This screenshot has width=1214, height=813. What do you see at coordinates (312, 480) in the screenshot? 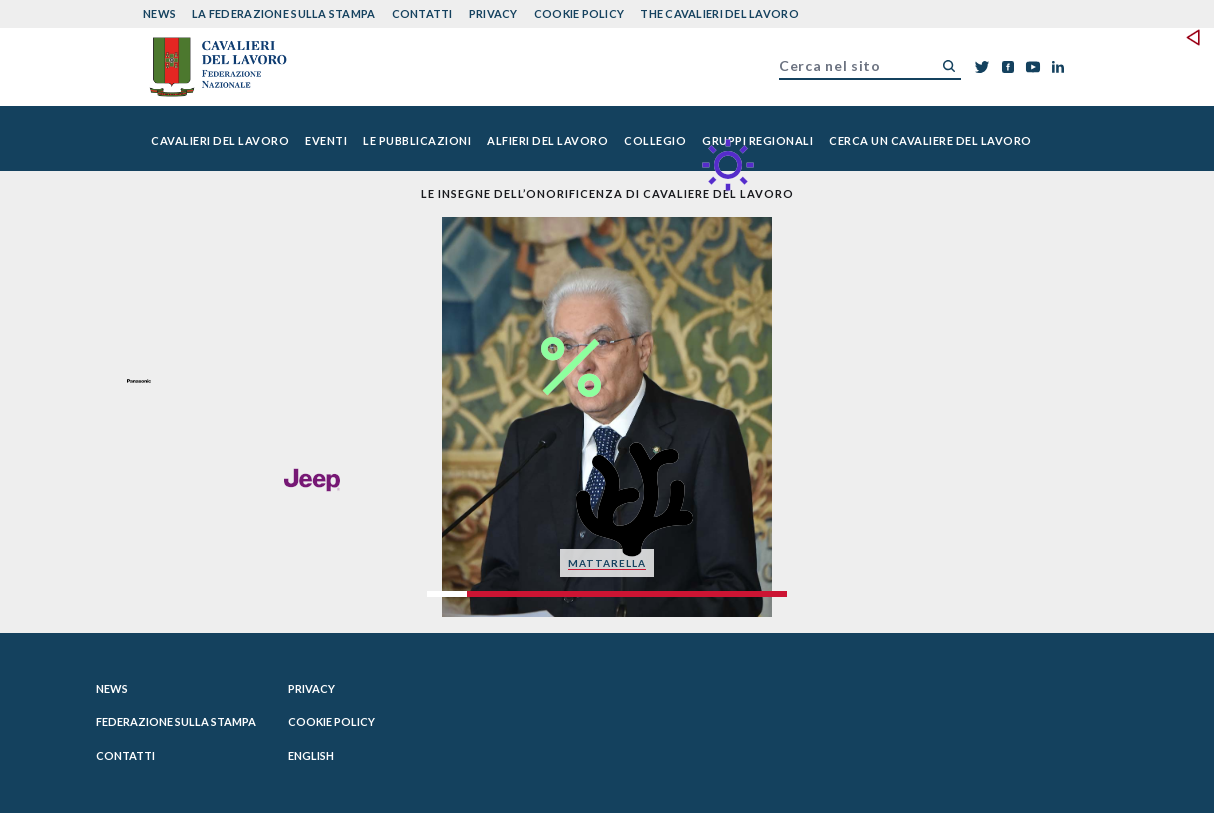
I see `Jeep brand logo` at bounding box center [312, 480].